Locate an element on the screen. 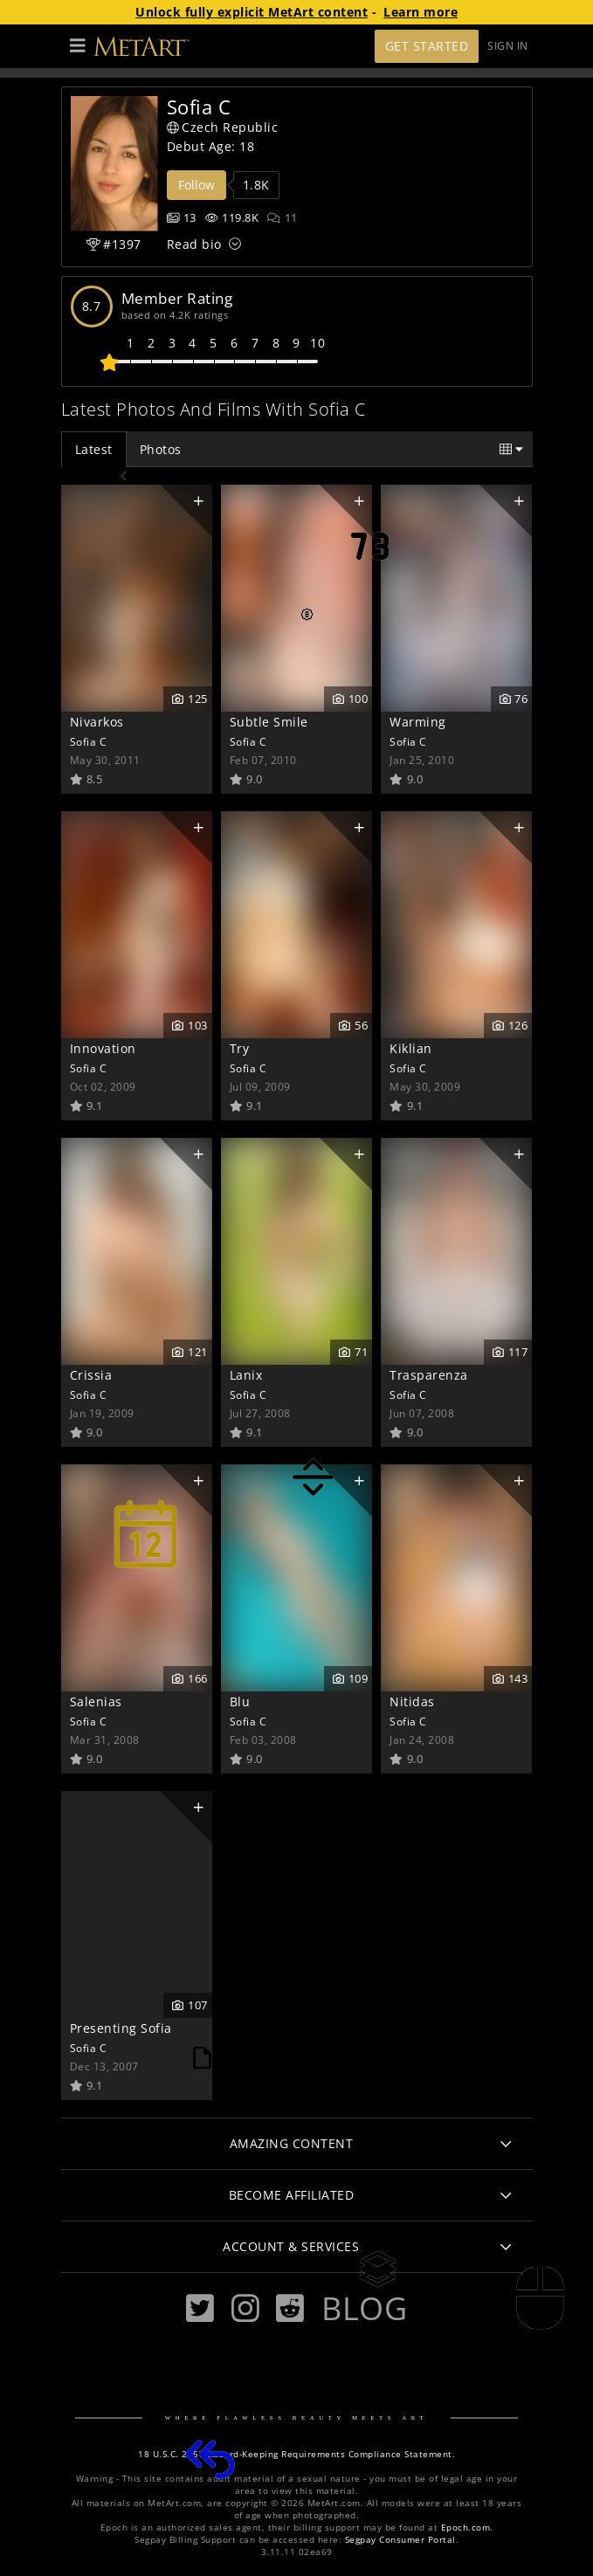  mouse input device indicator is located at coordinates (540, 2297).